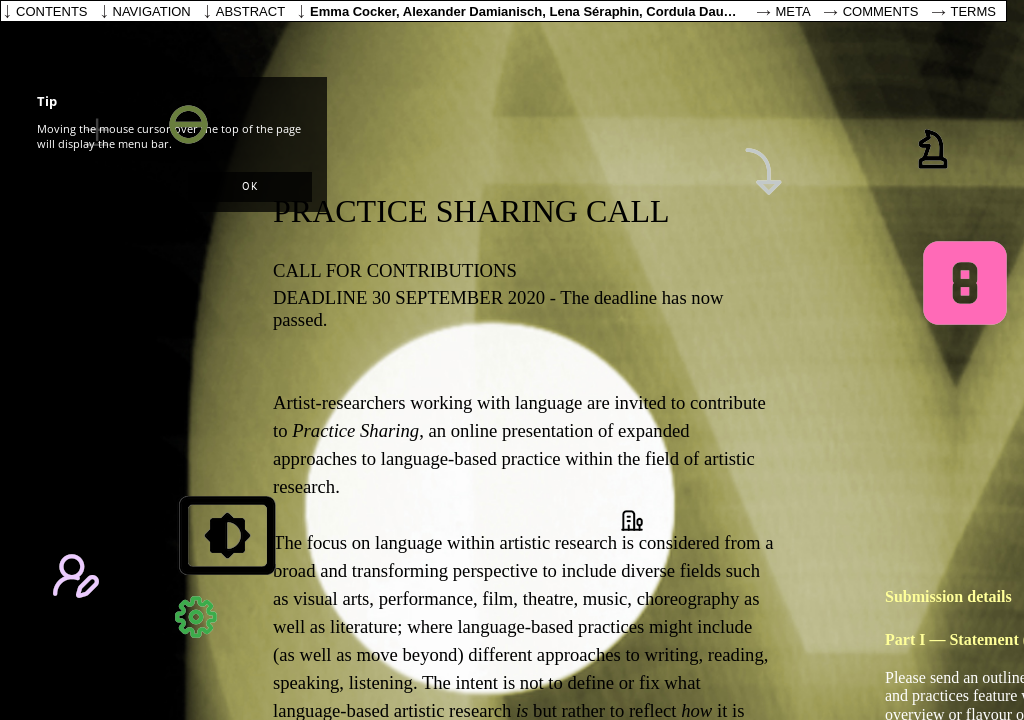  I want to click on navigate to the next item below, so click(763, 171).